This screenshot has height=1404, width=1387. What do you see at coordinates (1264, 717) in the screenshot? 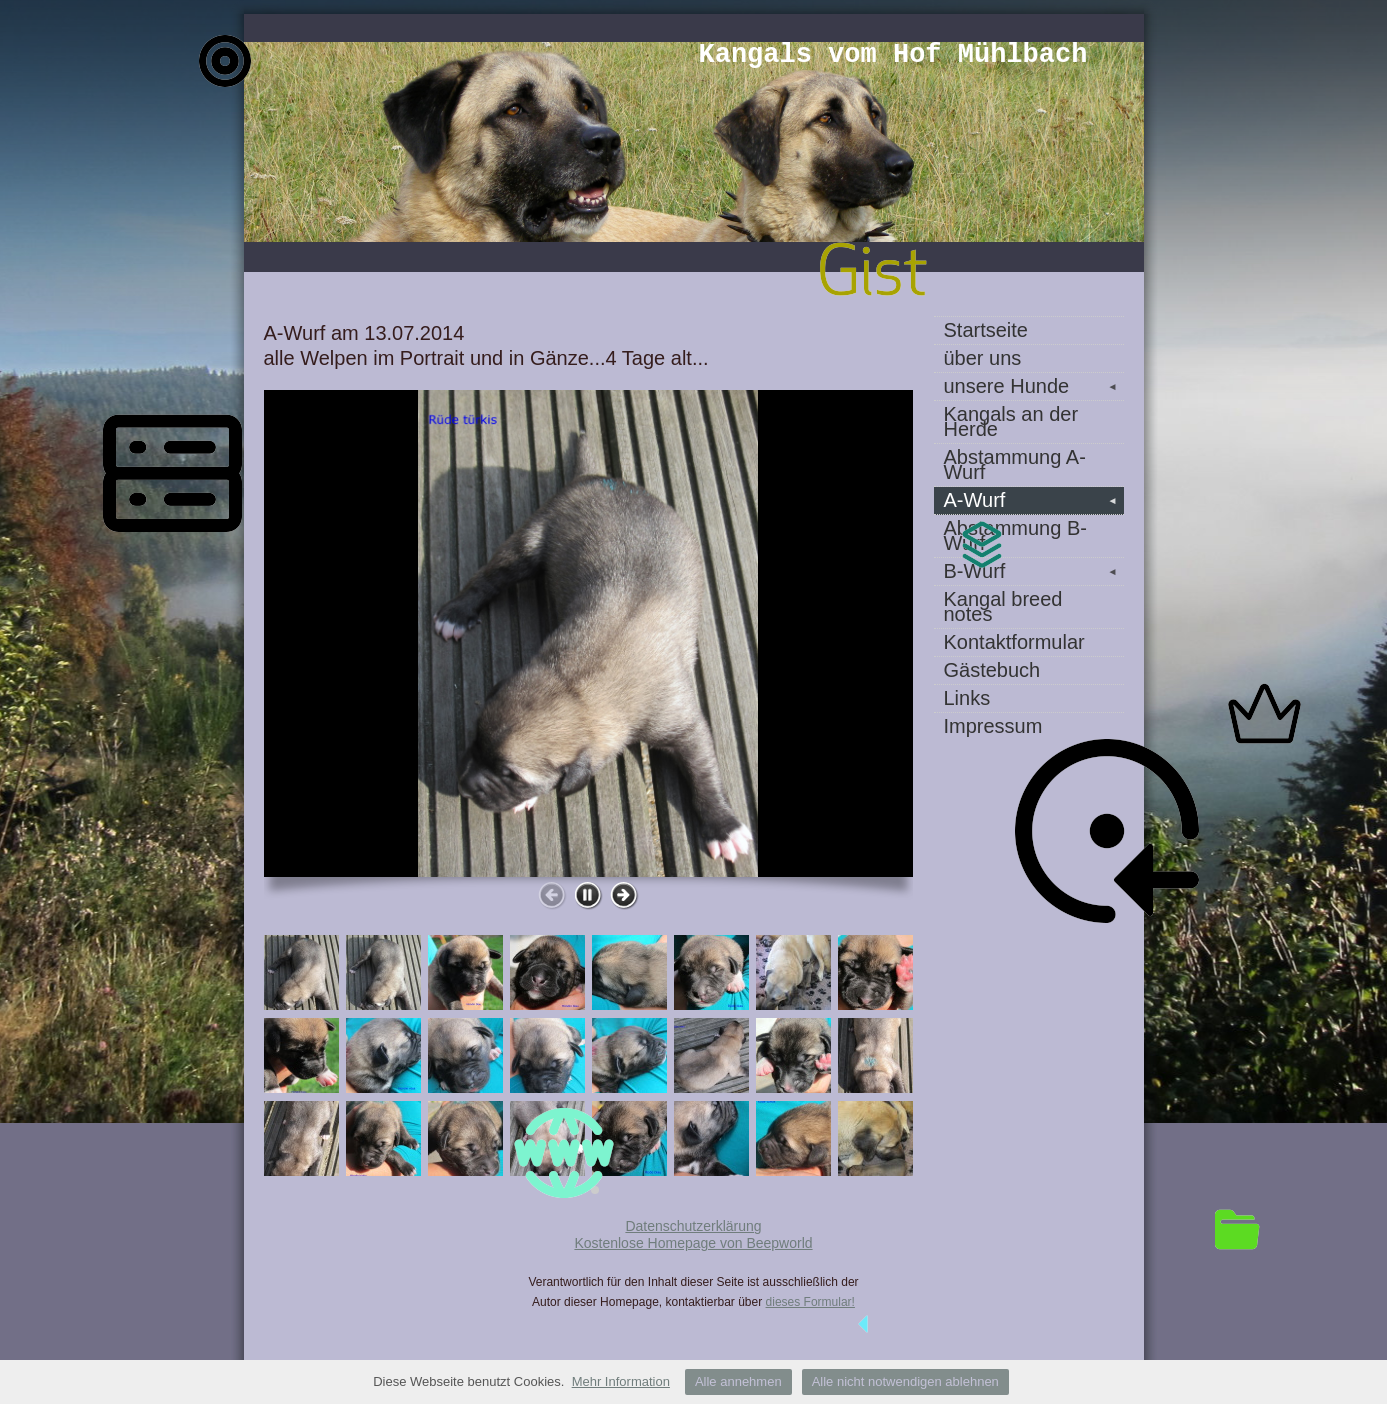
I see `indicates premium or pro membership status` at bounding box center [1264, 717].